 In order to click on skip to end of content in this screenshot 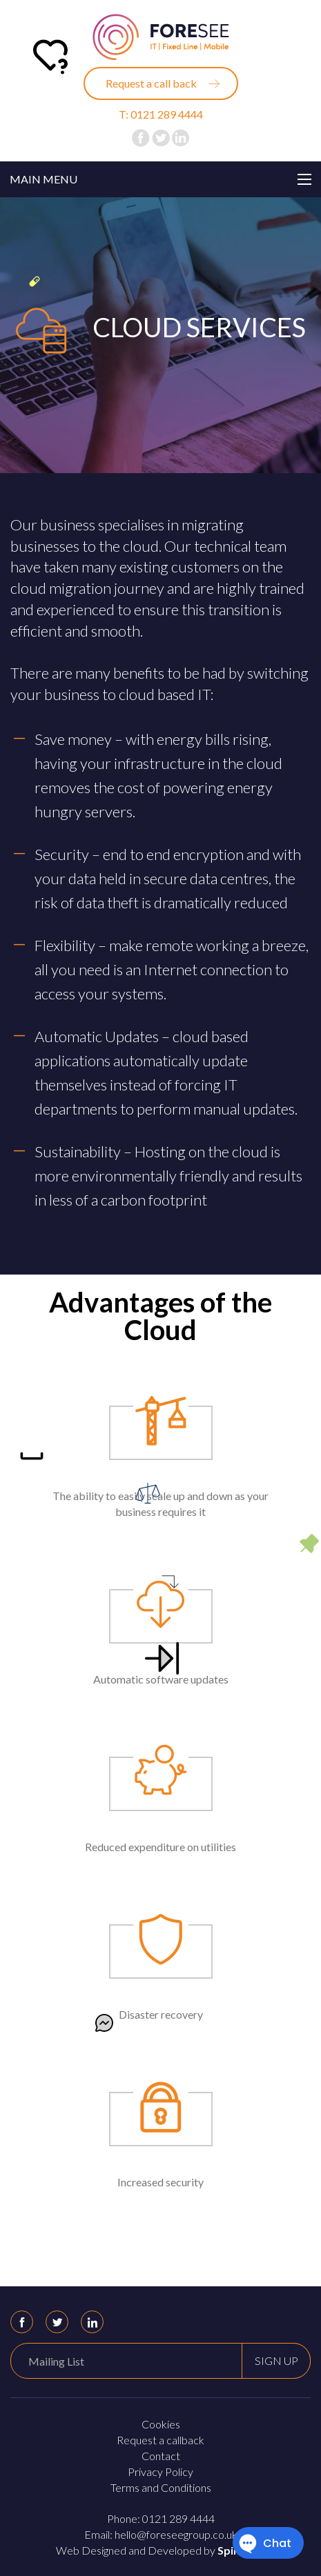, I will do `click(162, 1658)`.